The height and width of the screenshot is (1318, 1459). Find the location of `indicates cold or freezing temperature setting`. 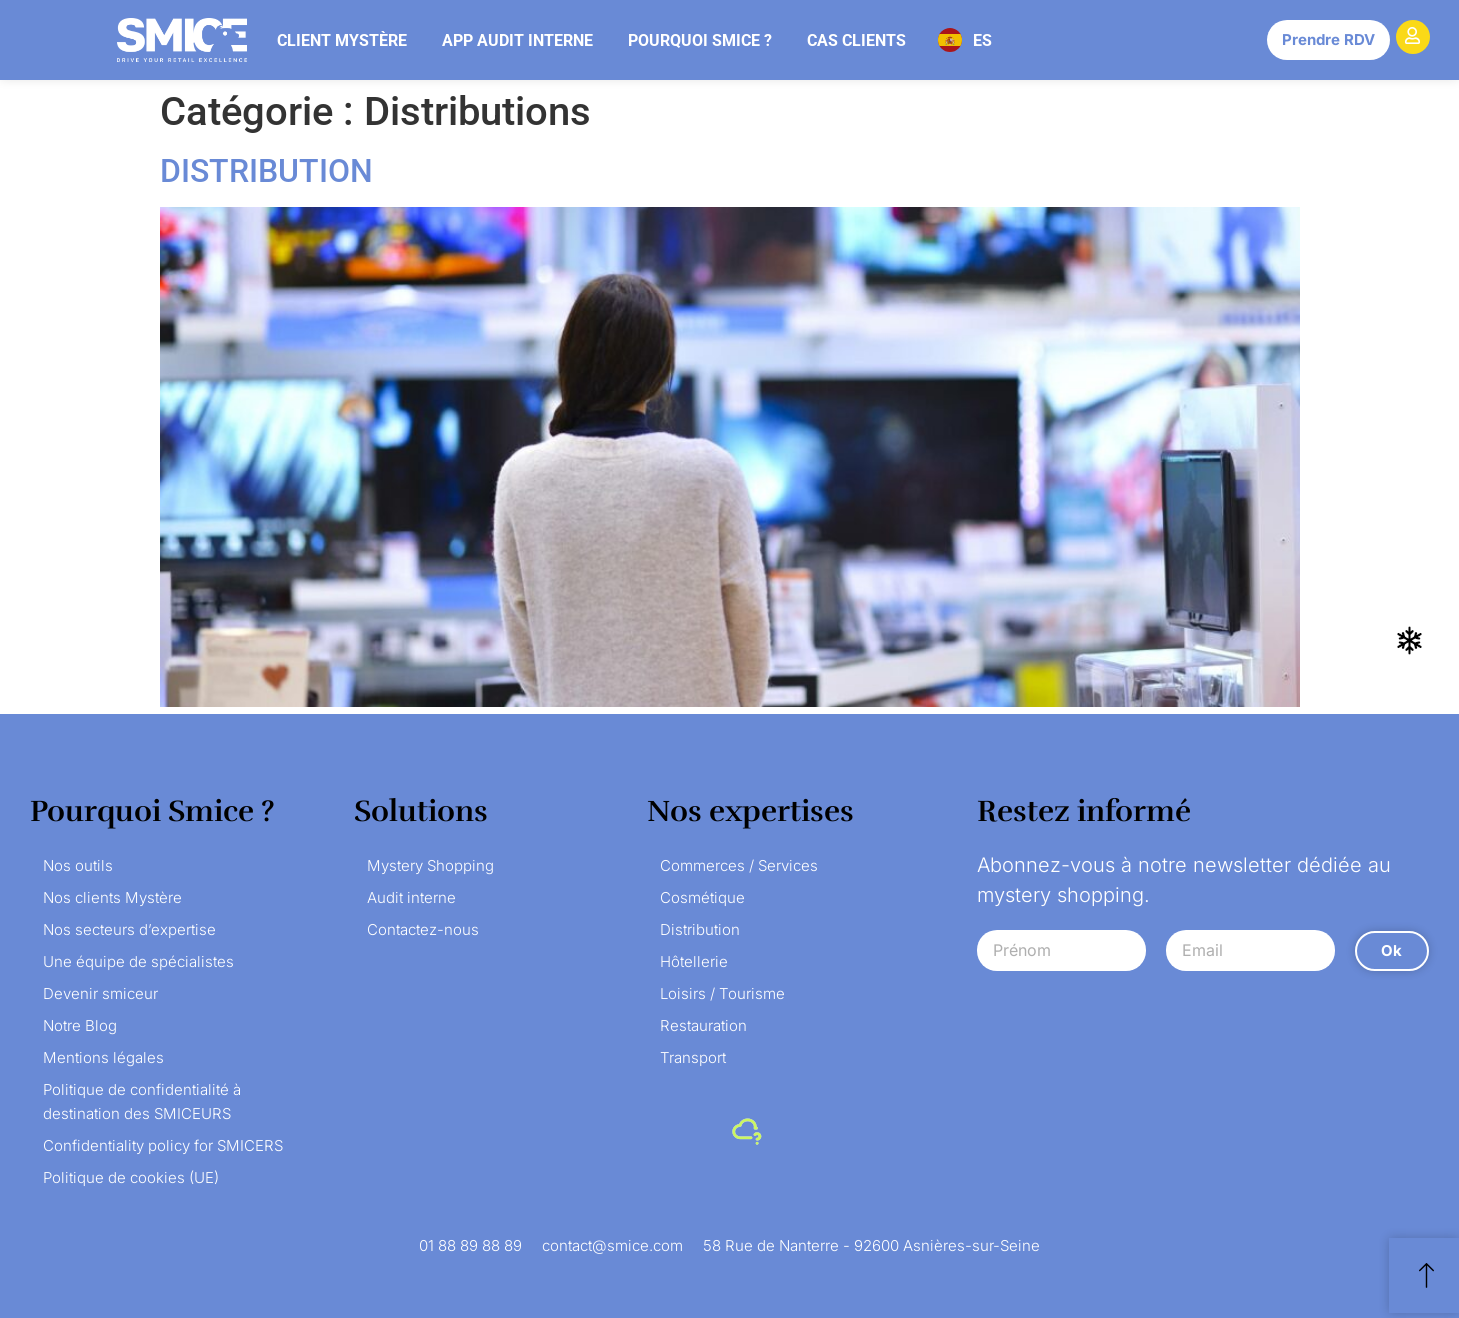

indicates cold or freezing temperature setting is located at coordinates (1409, 640).